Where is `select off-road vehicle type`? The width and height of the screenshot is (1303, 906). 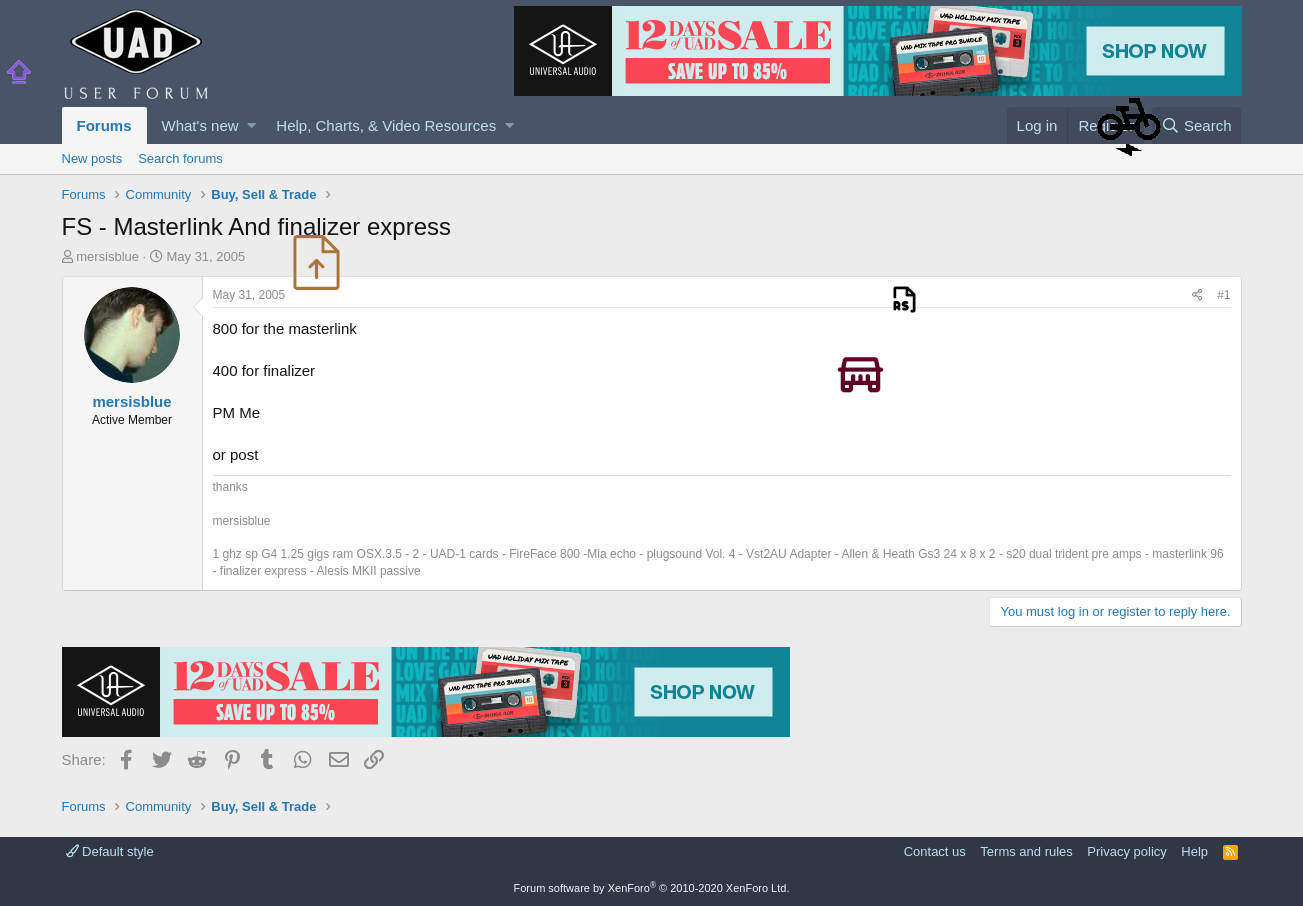 select off-road vehicle type is located at coordinates (860, 375).